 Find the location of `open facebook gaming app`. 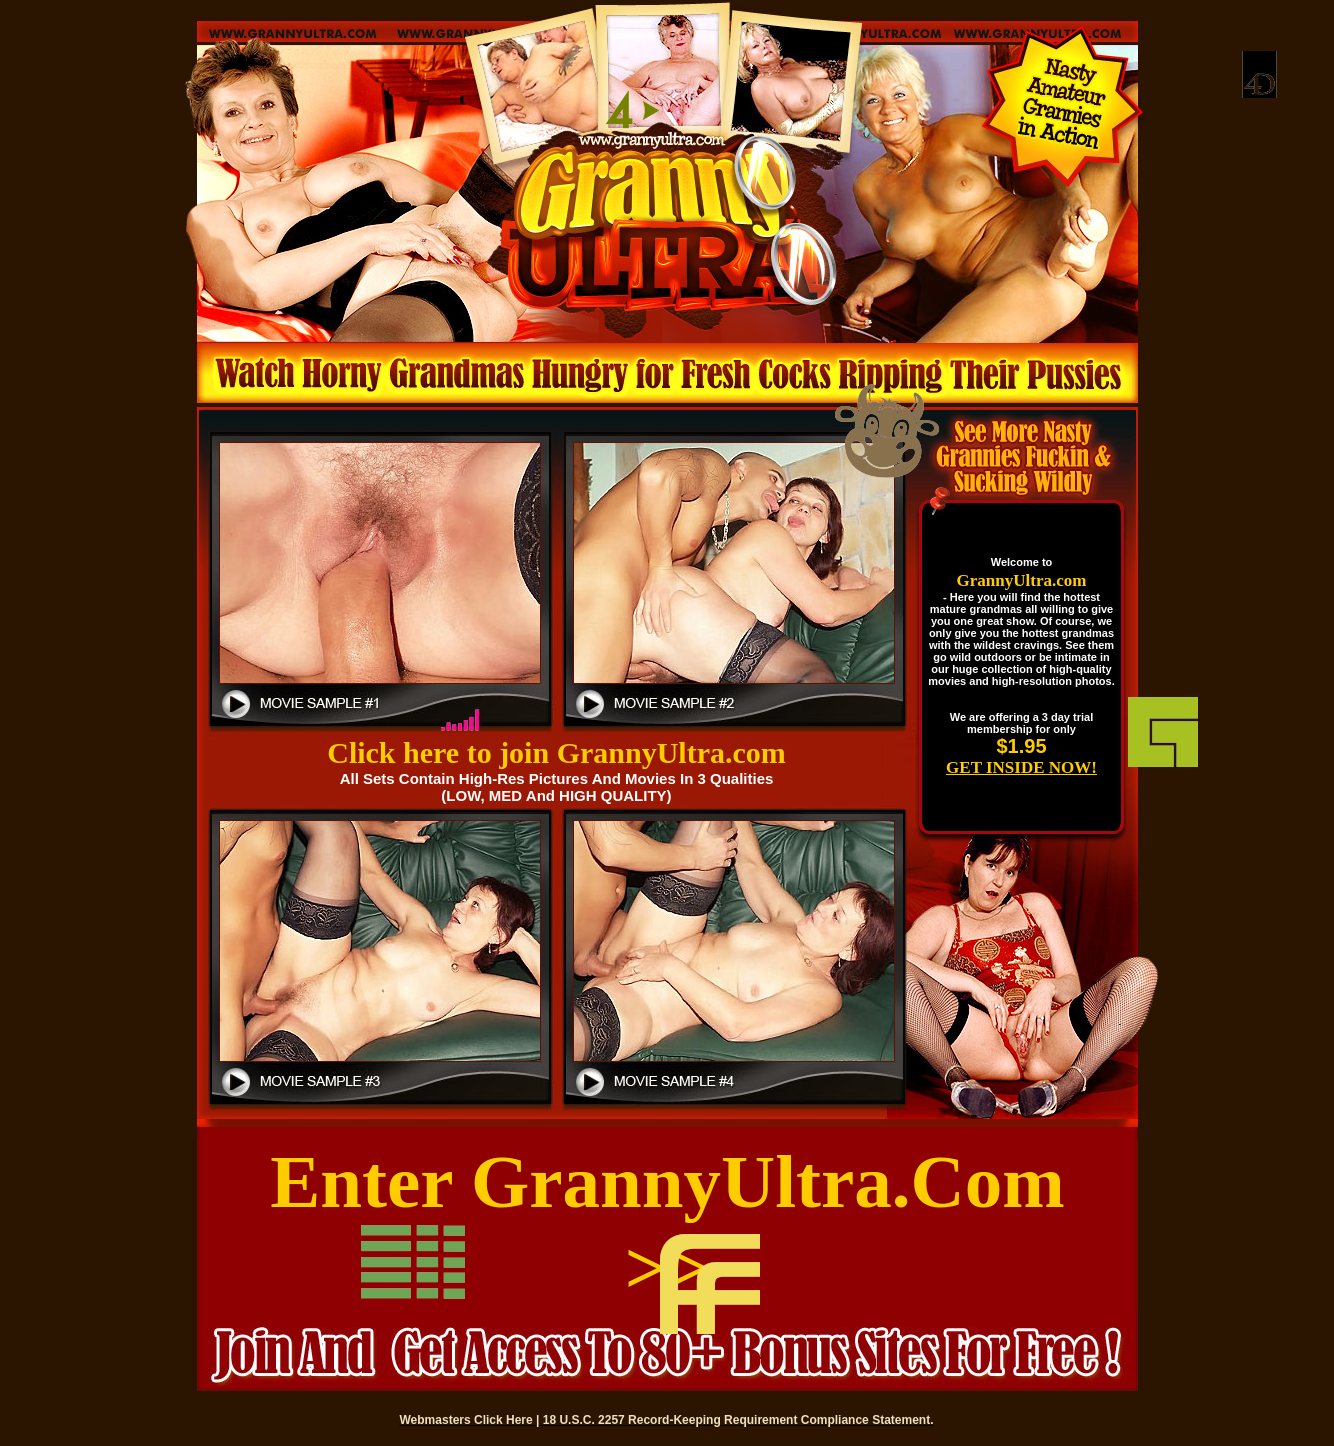

open facebook gaming app is located at coordinates (1163, 732).